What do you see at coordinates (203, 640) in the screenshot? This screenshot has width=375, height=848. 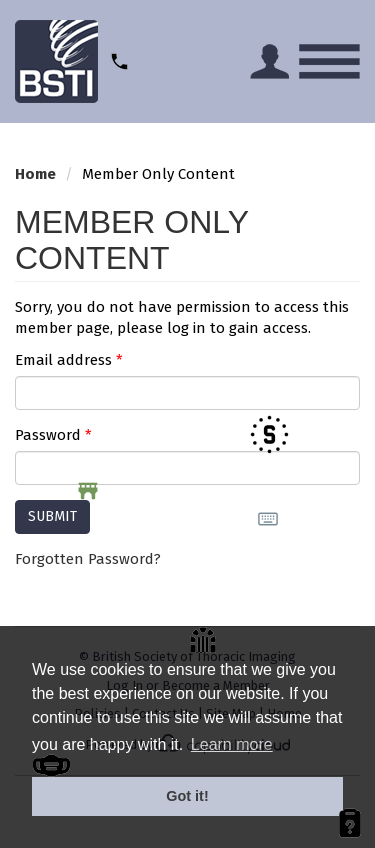 I see `access dungeon or castle-themed game content` at bounding box center [203, 640].